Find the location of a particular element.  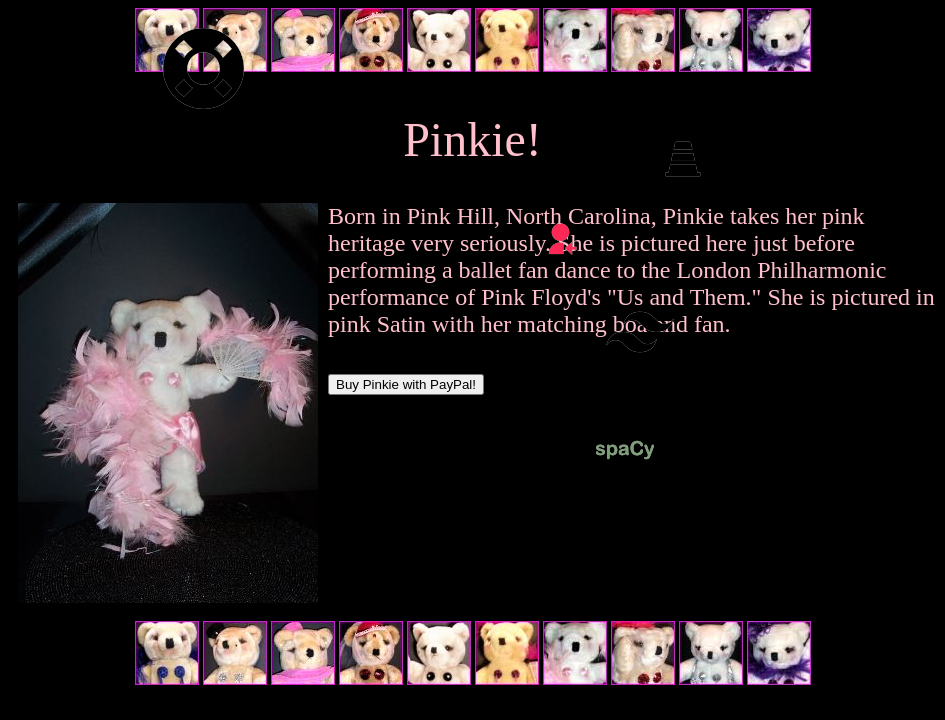

incoming user request or invitation is located at coordinates (560, 239).